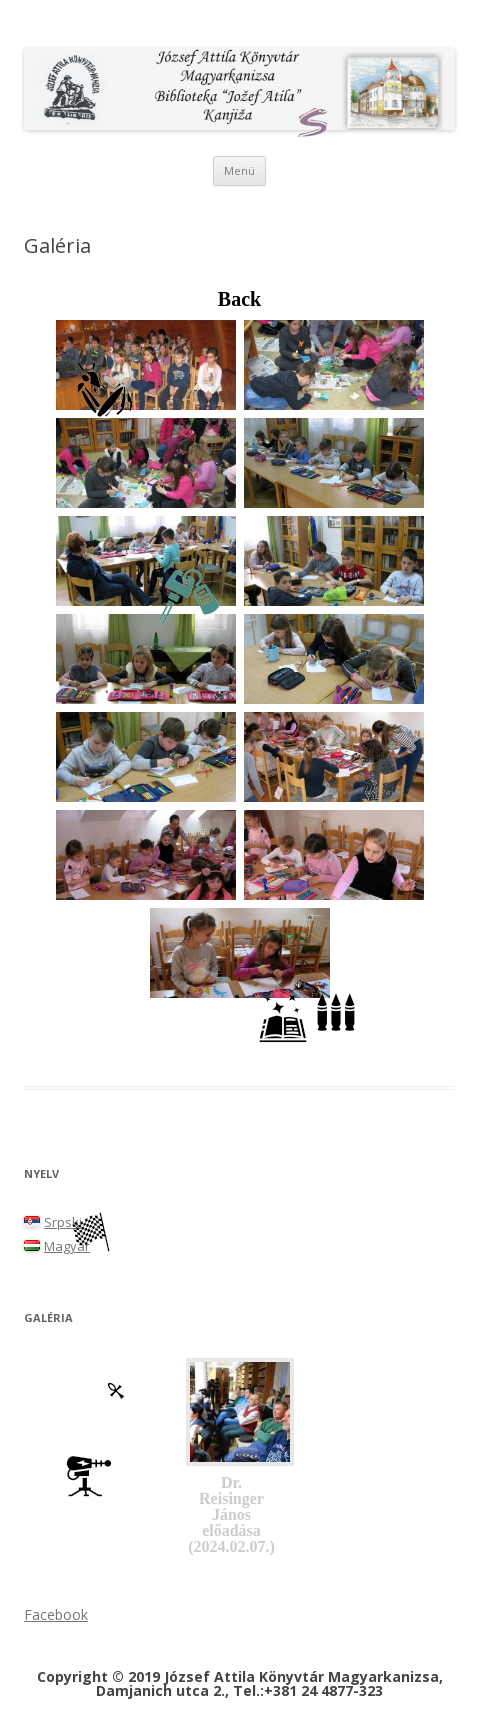 This screenshot has height=1714, width=479. I want to click on deploy tesla turret defense unit, so click(89, 1474).